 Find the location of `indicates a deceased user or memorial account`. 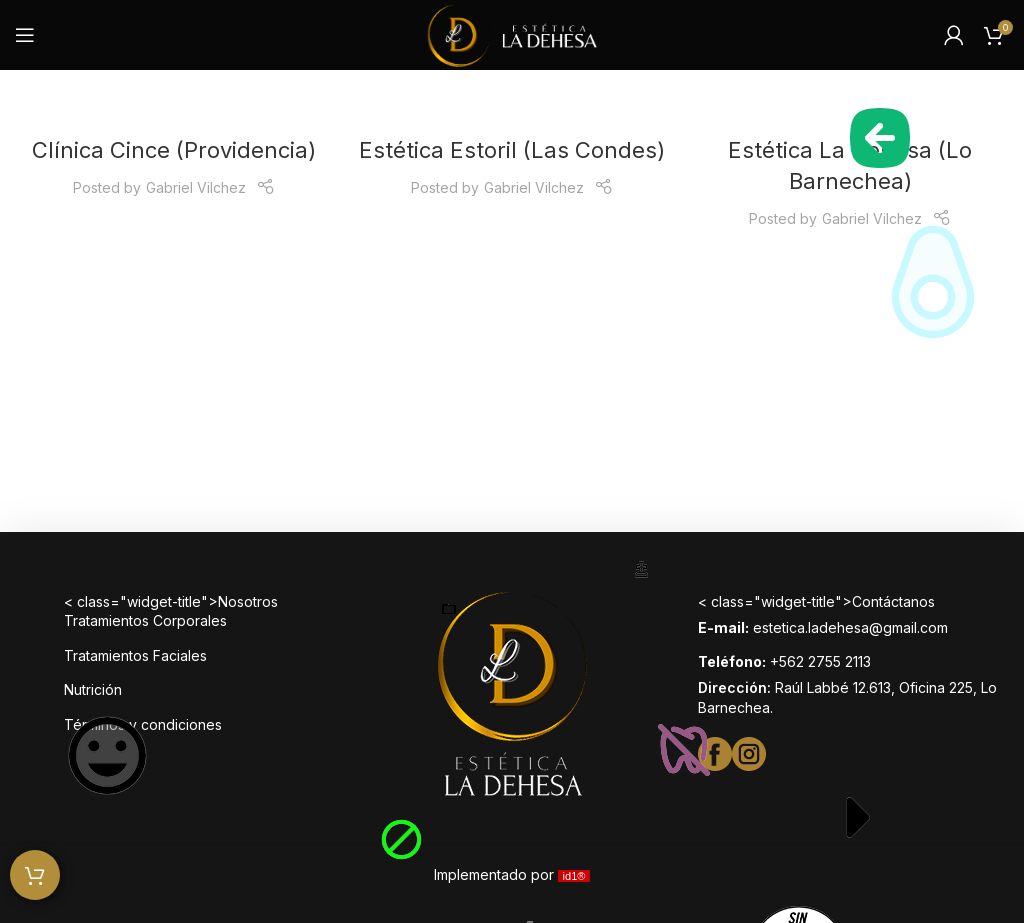

indicates a deceased user or memorial account is located at coordinates (641, 569).